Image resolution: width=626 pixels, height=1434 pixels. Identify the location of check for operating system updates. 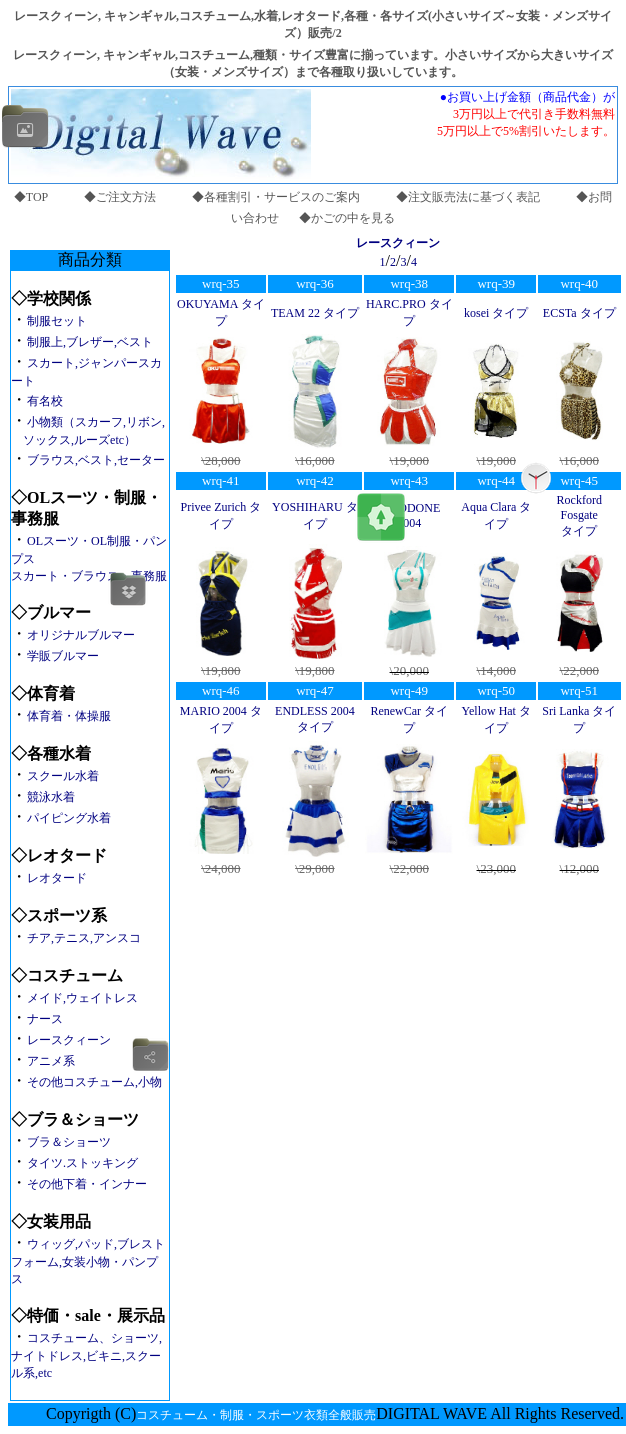
(381, 517).